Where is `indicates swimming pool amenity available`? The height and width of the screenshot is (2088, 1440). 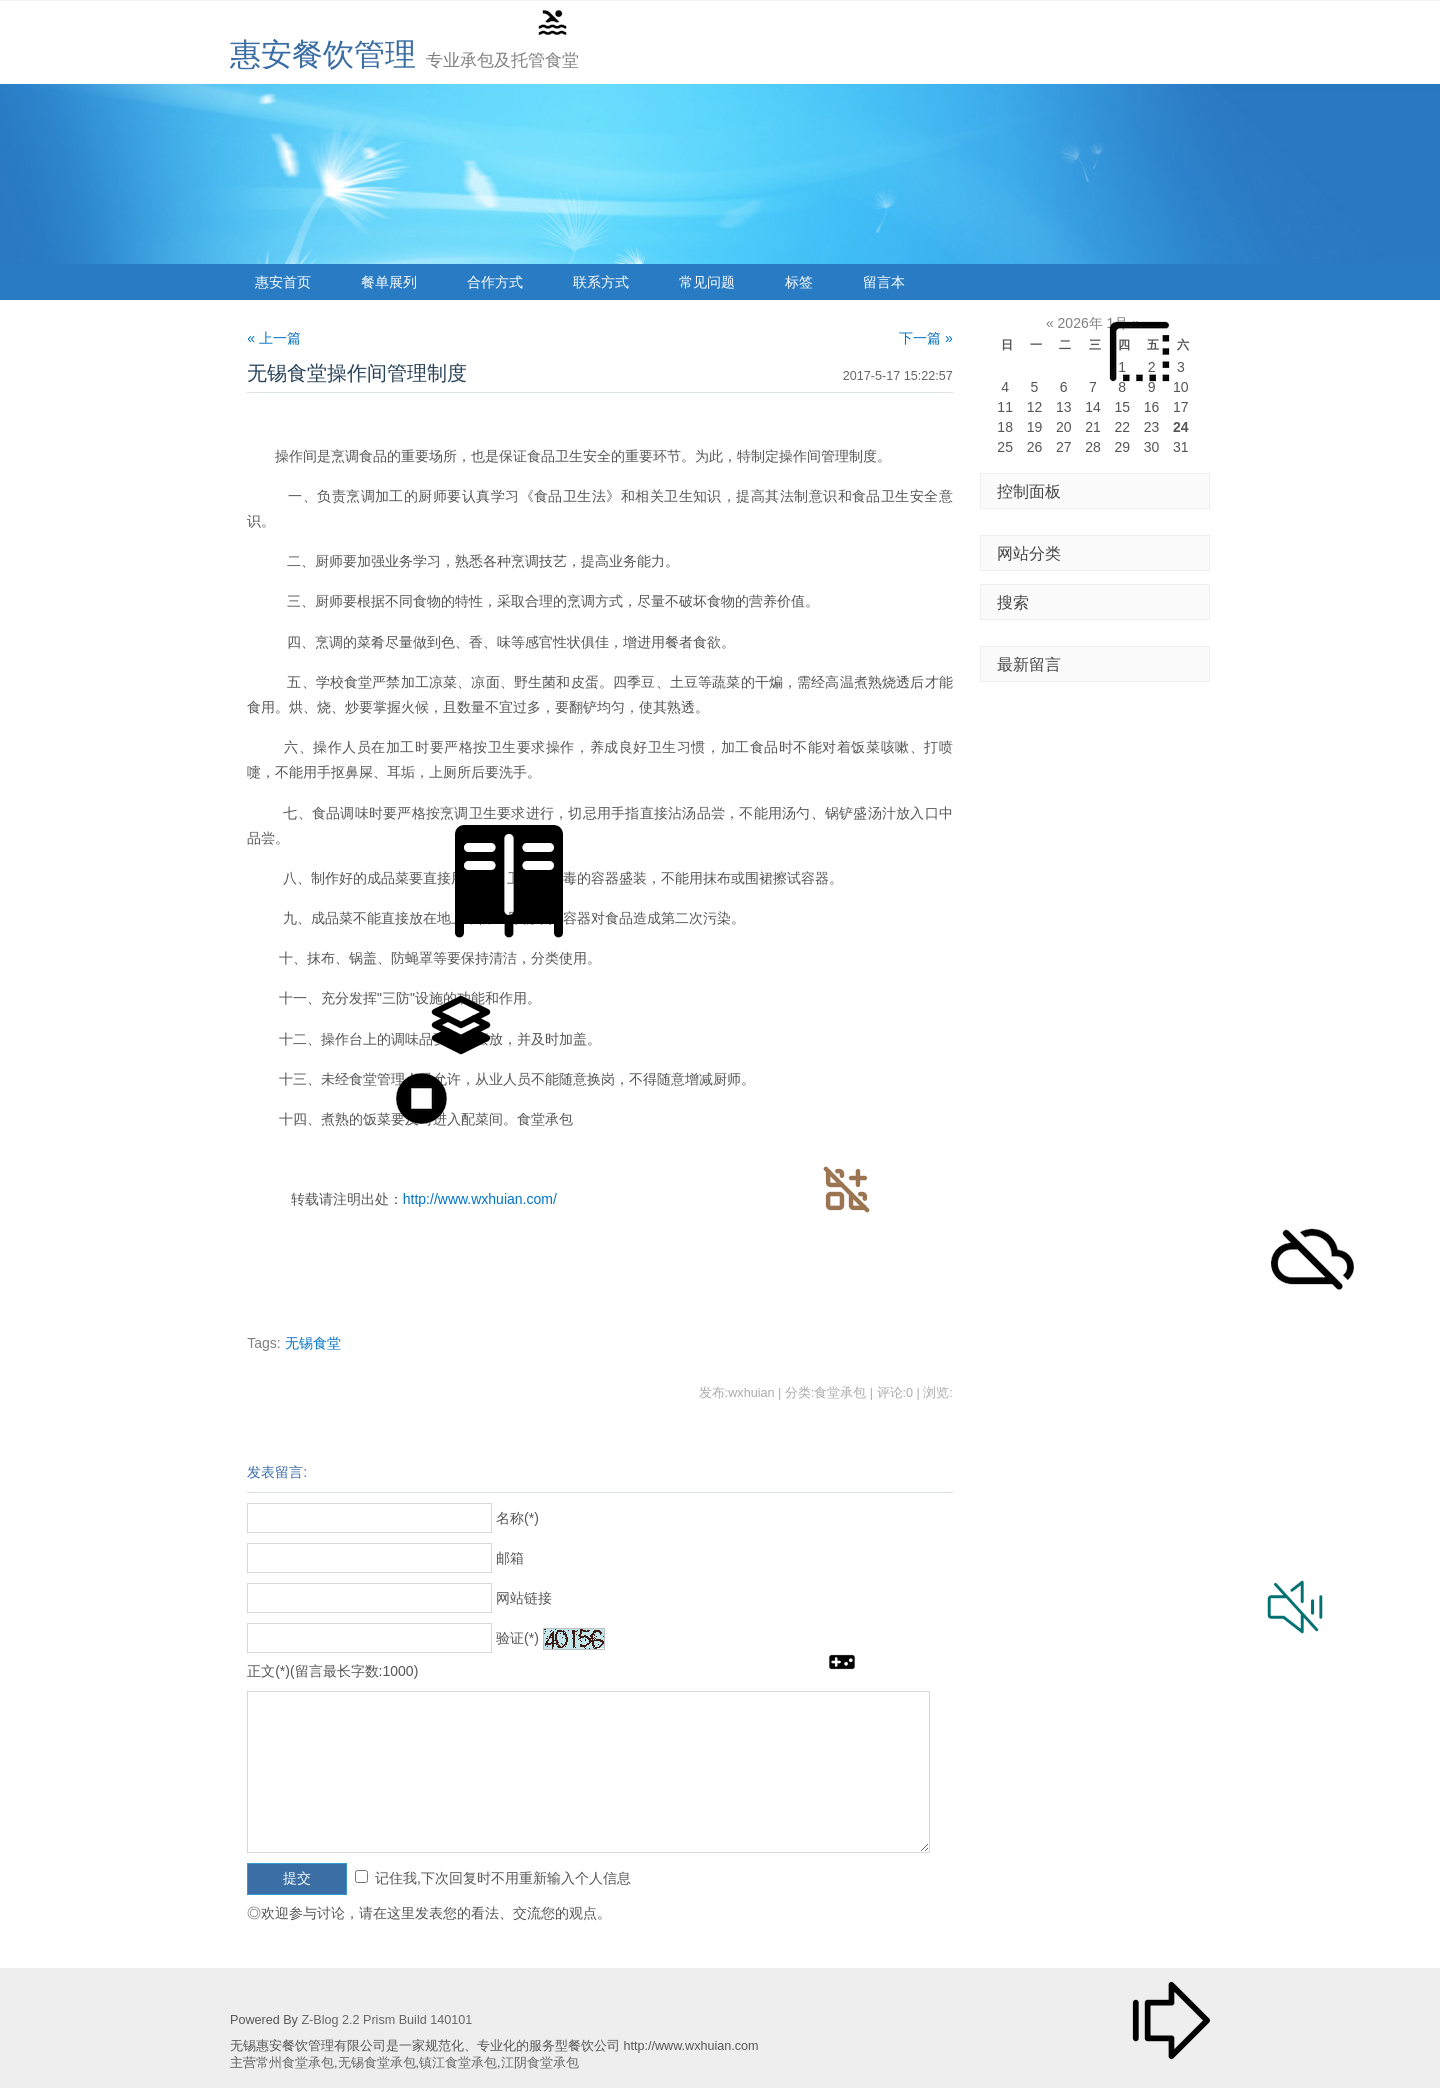
indicates swimming pool amenity available is located at coordinates (552, 22).